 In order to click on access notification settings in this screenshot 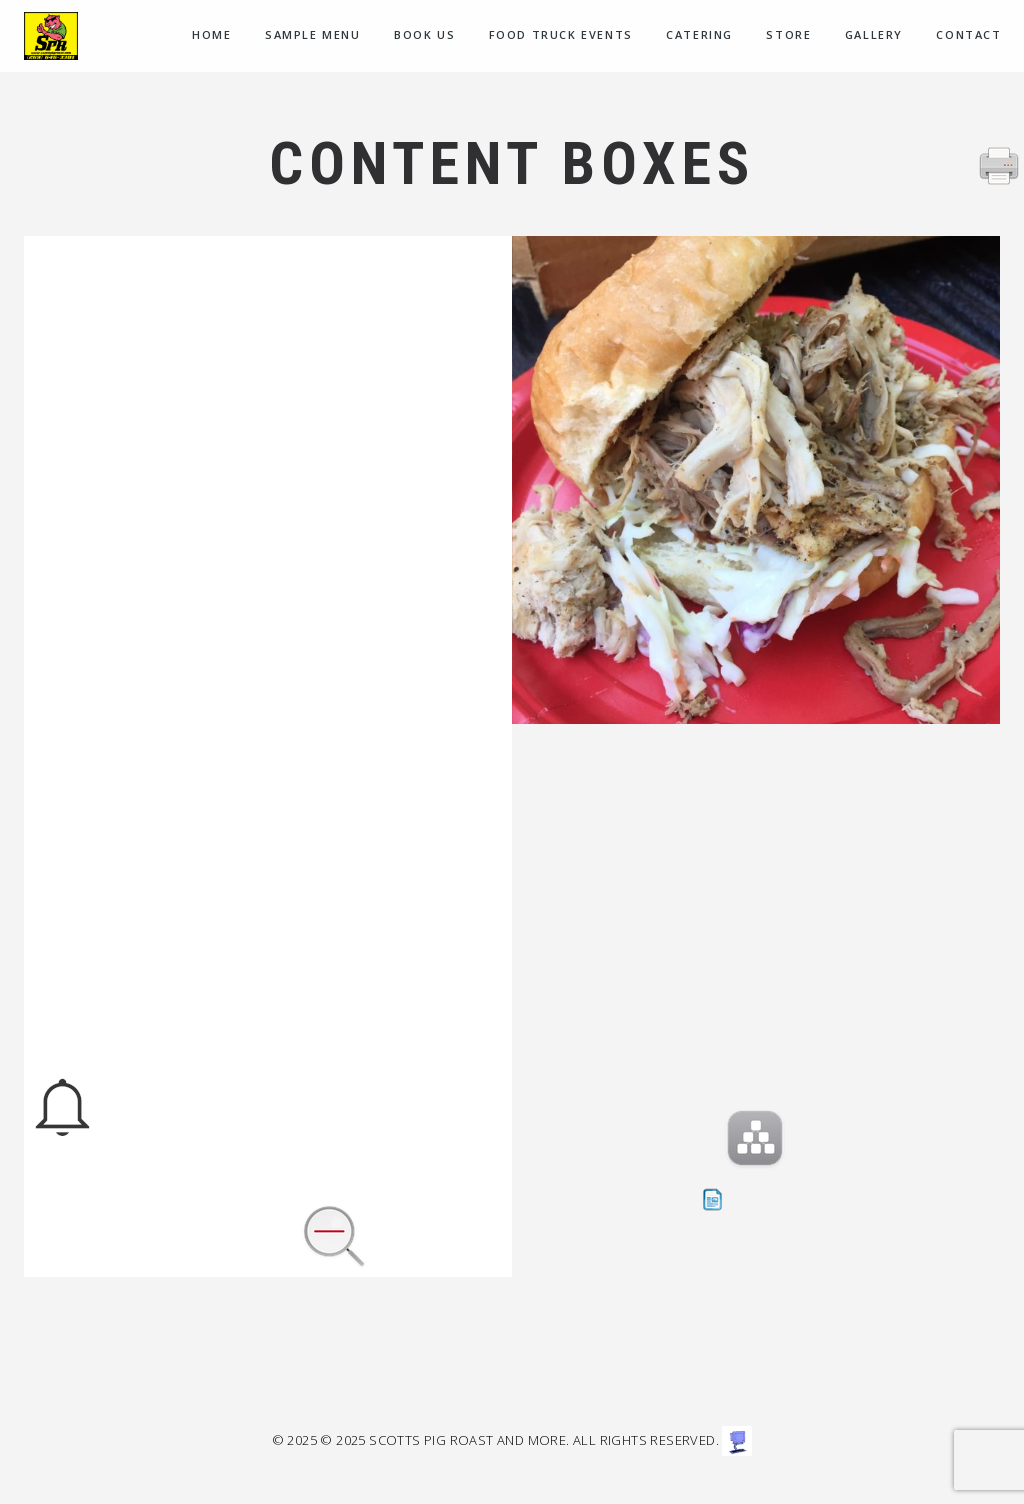, I will do `click(62, 1105)`.